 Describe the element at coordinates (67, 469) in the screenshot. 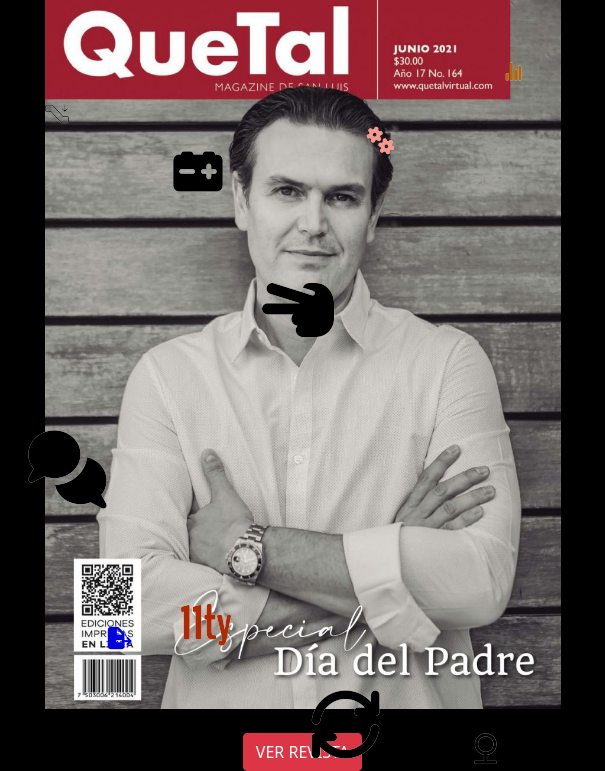

I see `open chat or messaging` at that location.